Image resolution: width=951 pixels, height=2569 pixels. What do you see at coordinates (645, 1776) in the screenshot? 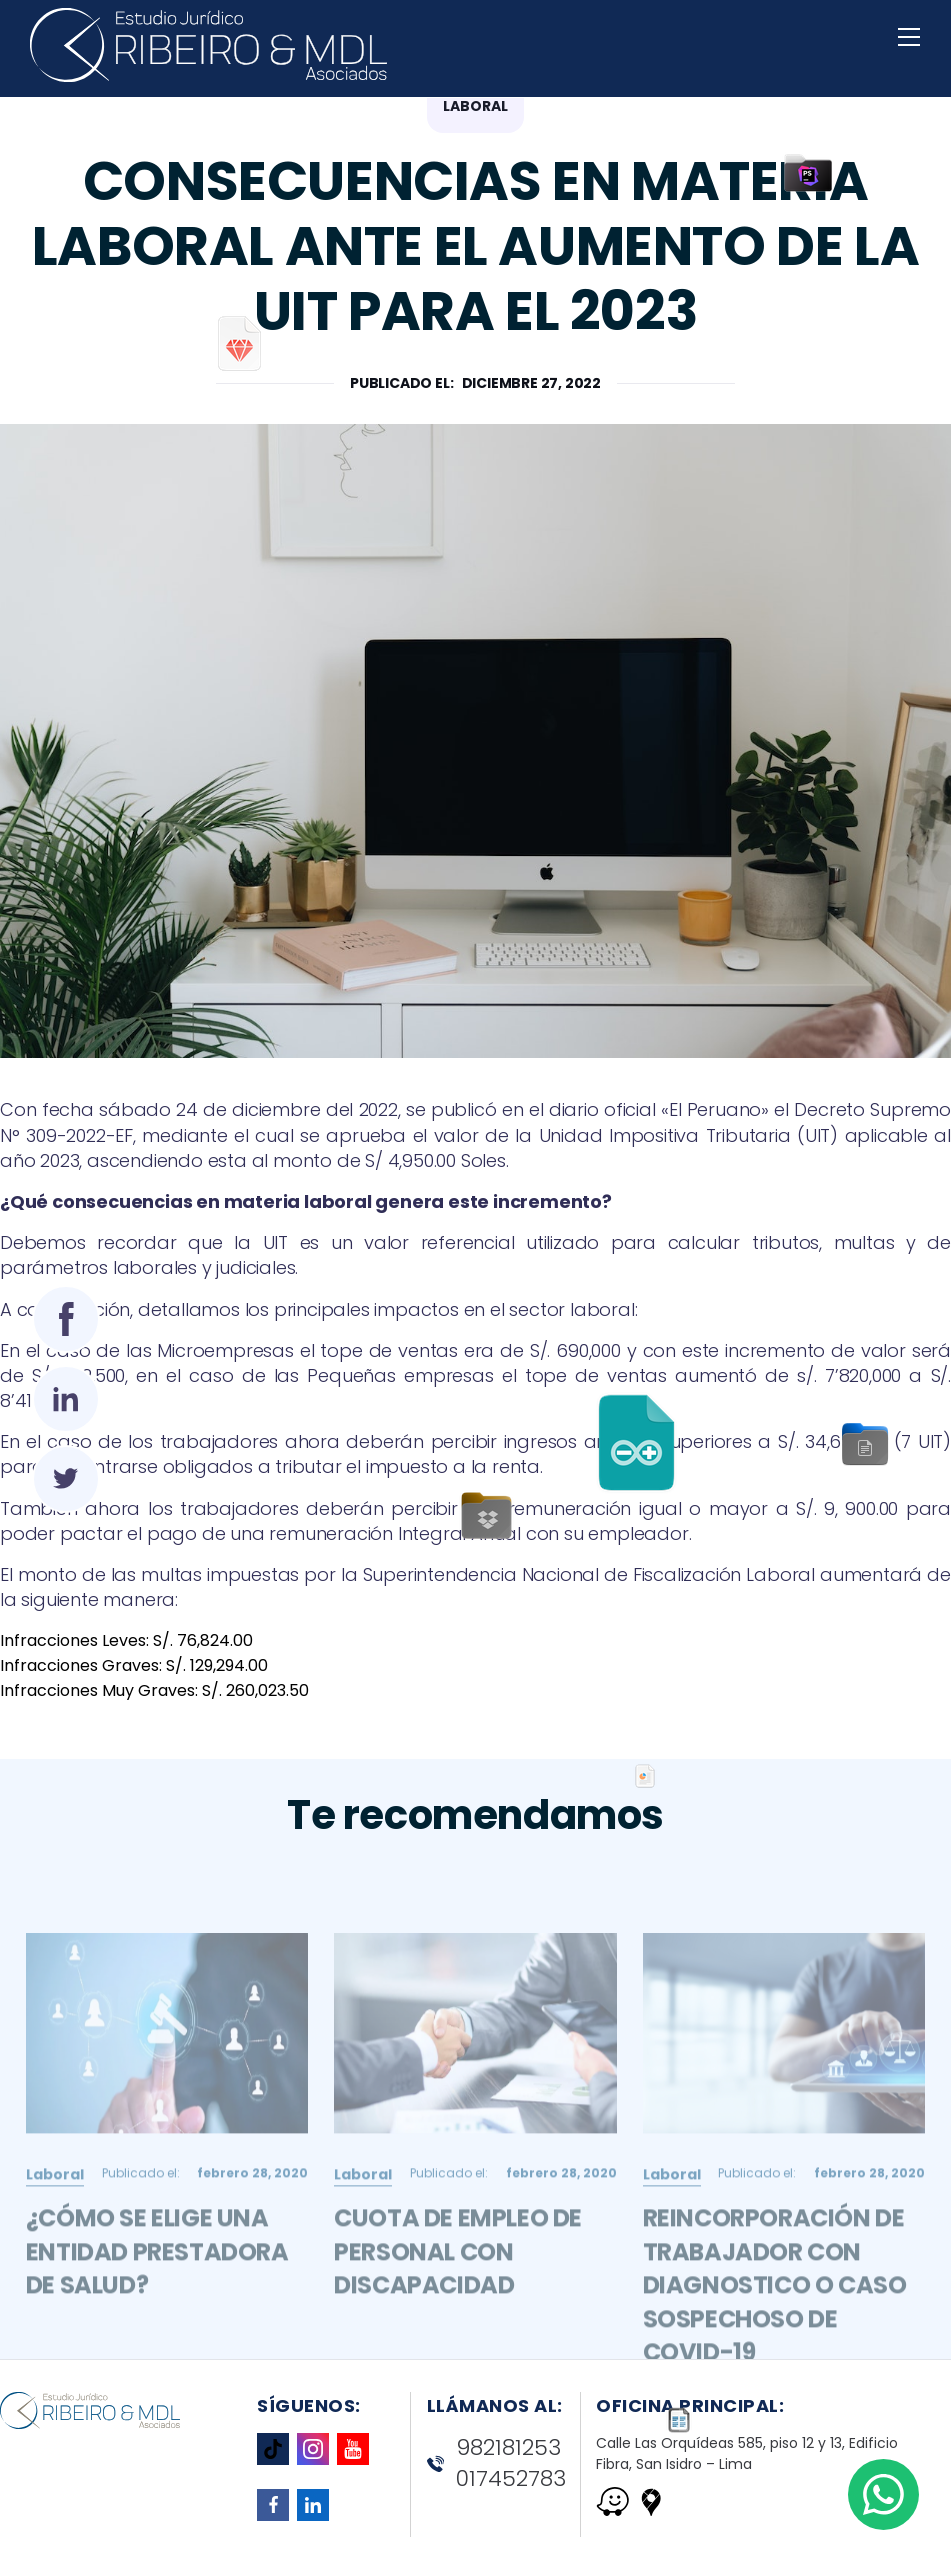
I see `open a presentation file` at bounding box center [645, 1776].